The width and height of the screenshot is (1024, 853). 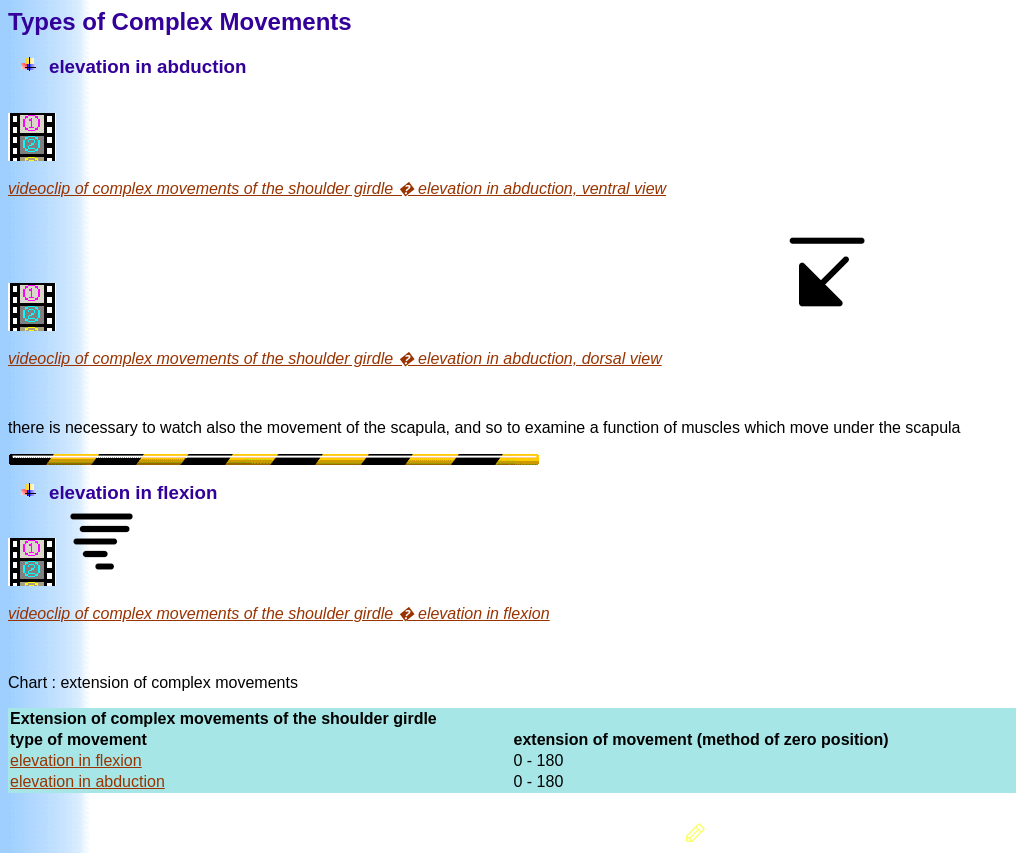 I want to click on indicates tornado warning or severe weather alert, so click(x=101, y=541).